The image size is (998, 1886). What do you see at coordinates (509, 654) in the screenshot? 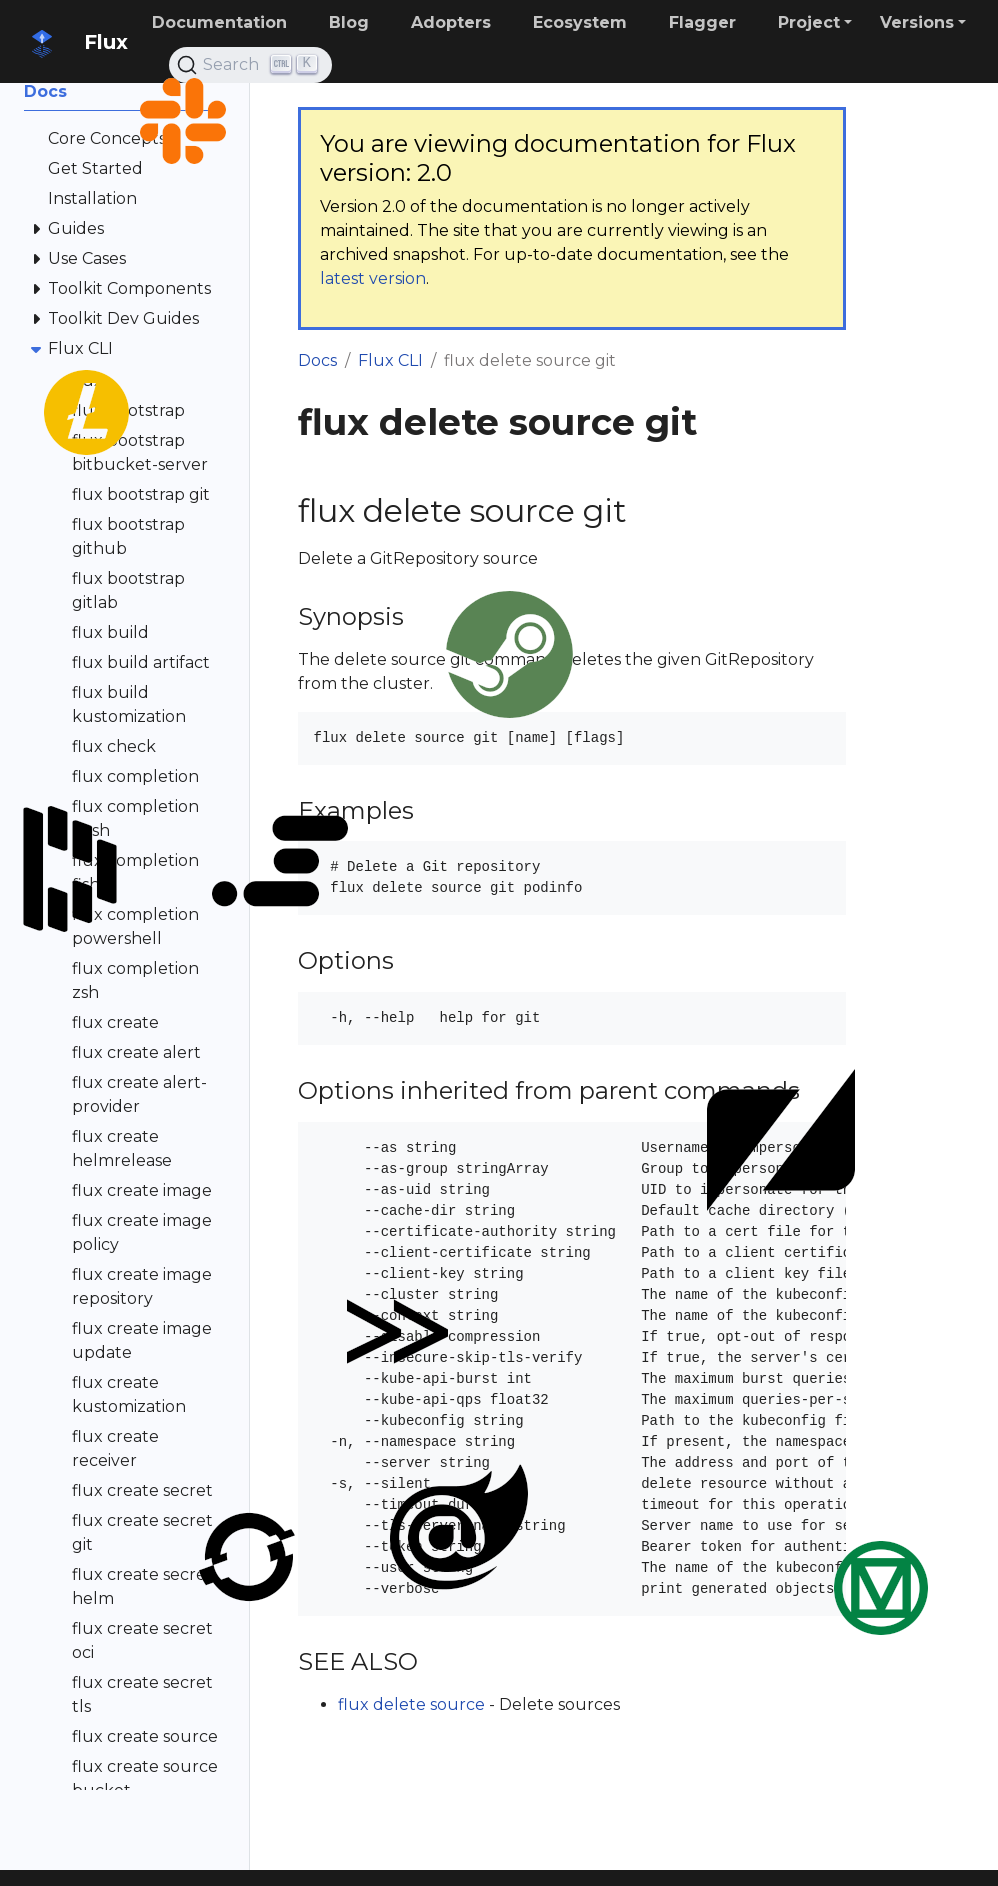
I see `open Steam gaming platform` at bounding box center [509, 654].